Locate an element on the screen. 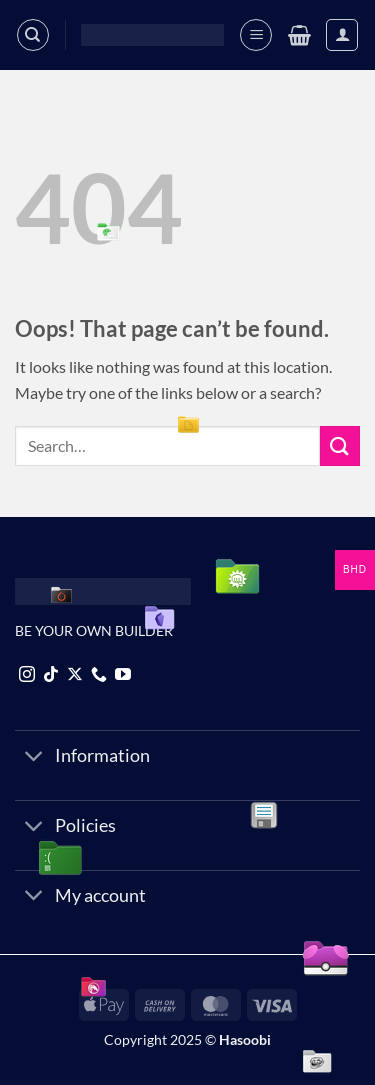 The width and height of the screenshot is (375, 1085). open pytorch project folder is located at coordinates (61, 595).